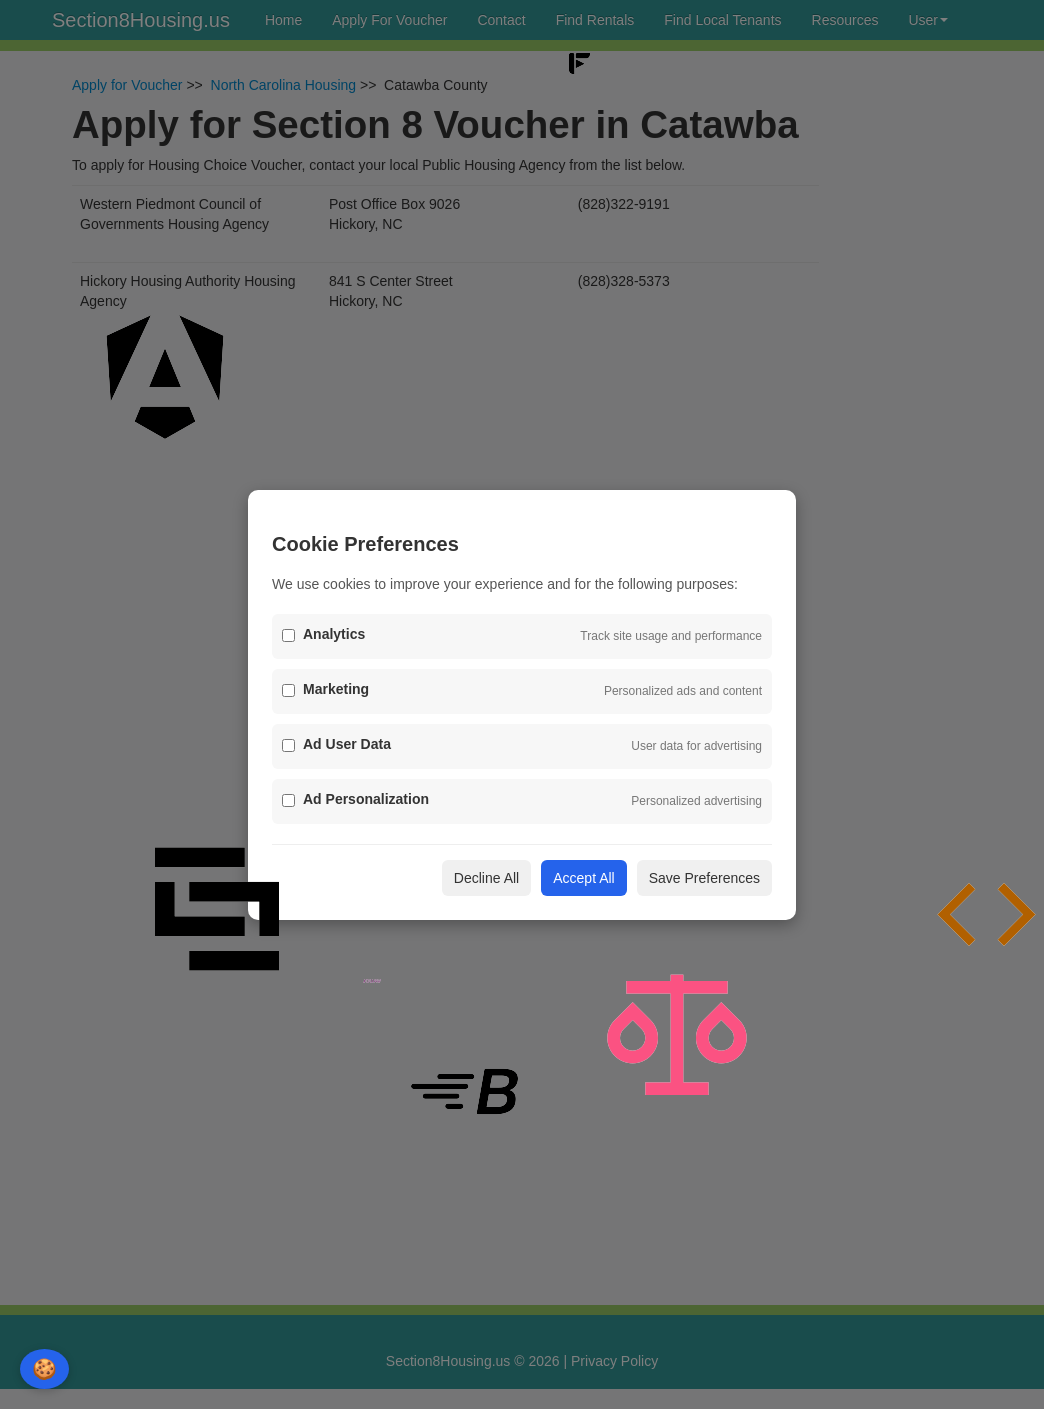 The height and width of the screenshot is (1409, 1044). What do you see at coordinates (986, 914) in the screenshot?
I see `view or edit source code` at bounding box center [986, 914].